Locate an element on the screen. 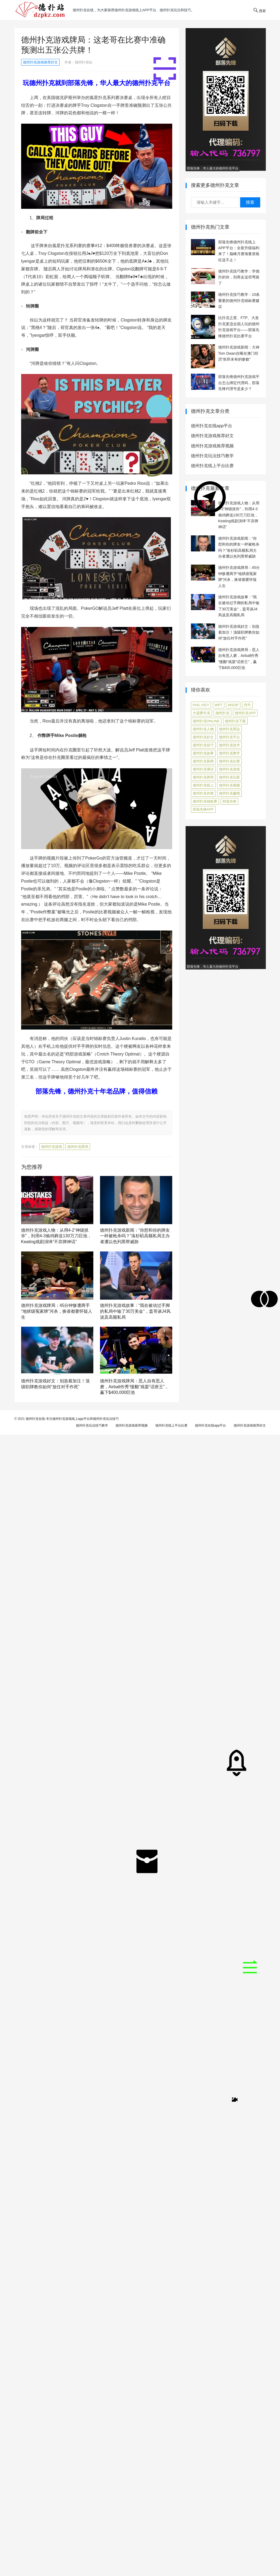 The height and width of the screenshot is (2576, 280). launch or deploy an application is located at coordinates (236, 1762).